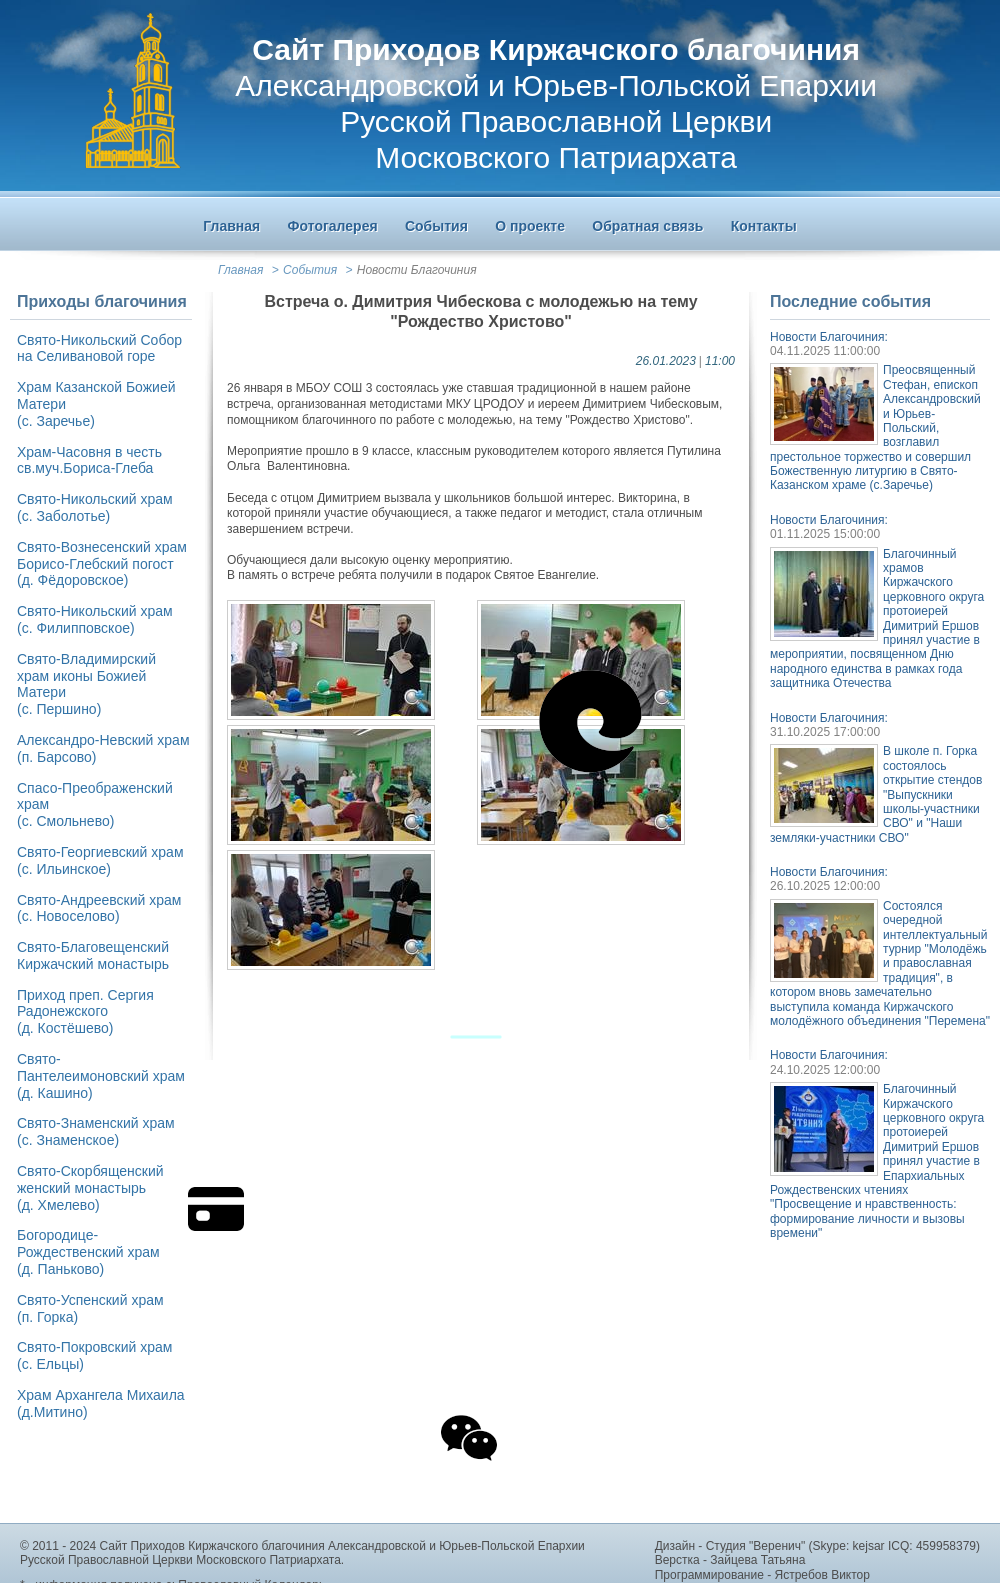 This screenshot has width=1000, height=1583. What do you see at coordinates (590, 721) in the screenshot?
I see `open Microsoft Edge browser` at bounding box center [590, 721].